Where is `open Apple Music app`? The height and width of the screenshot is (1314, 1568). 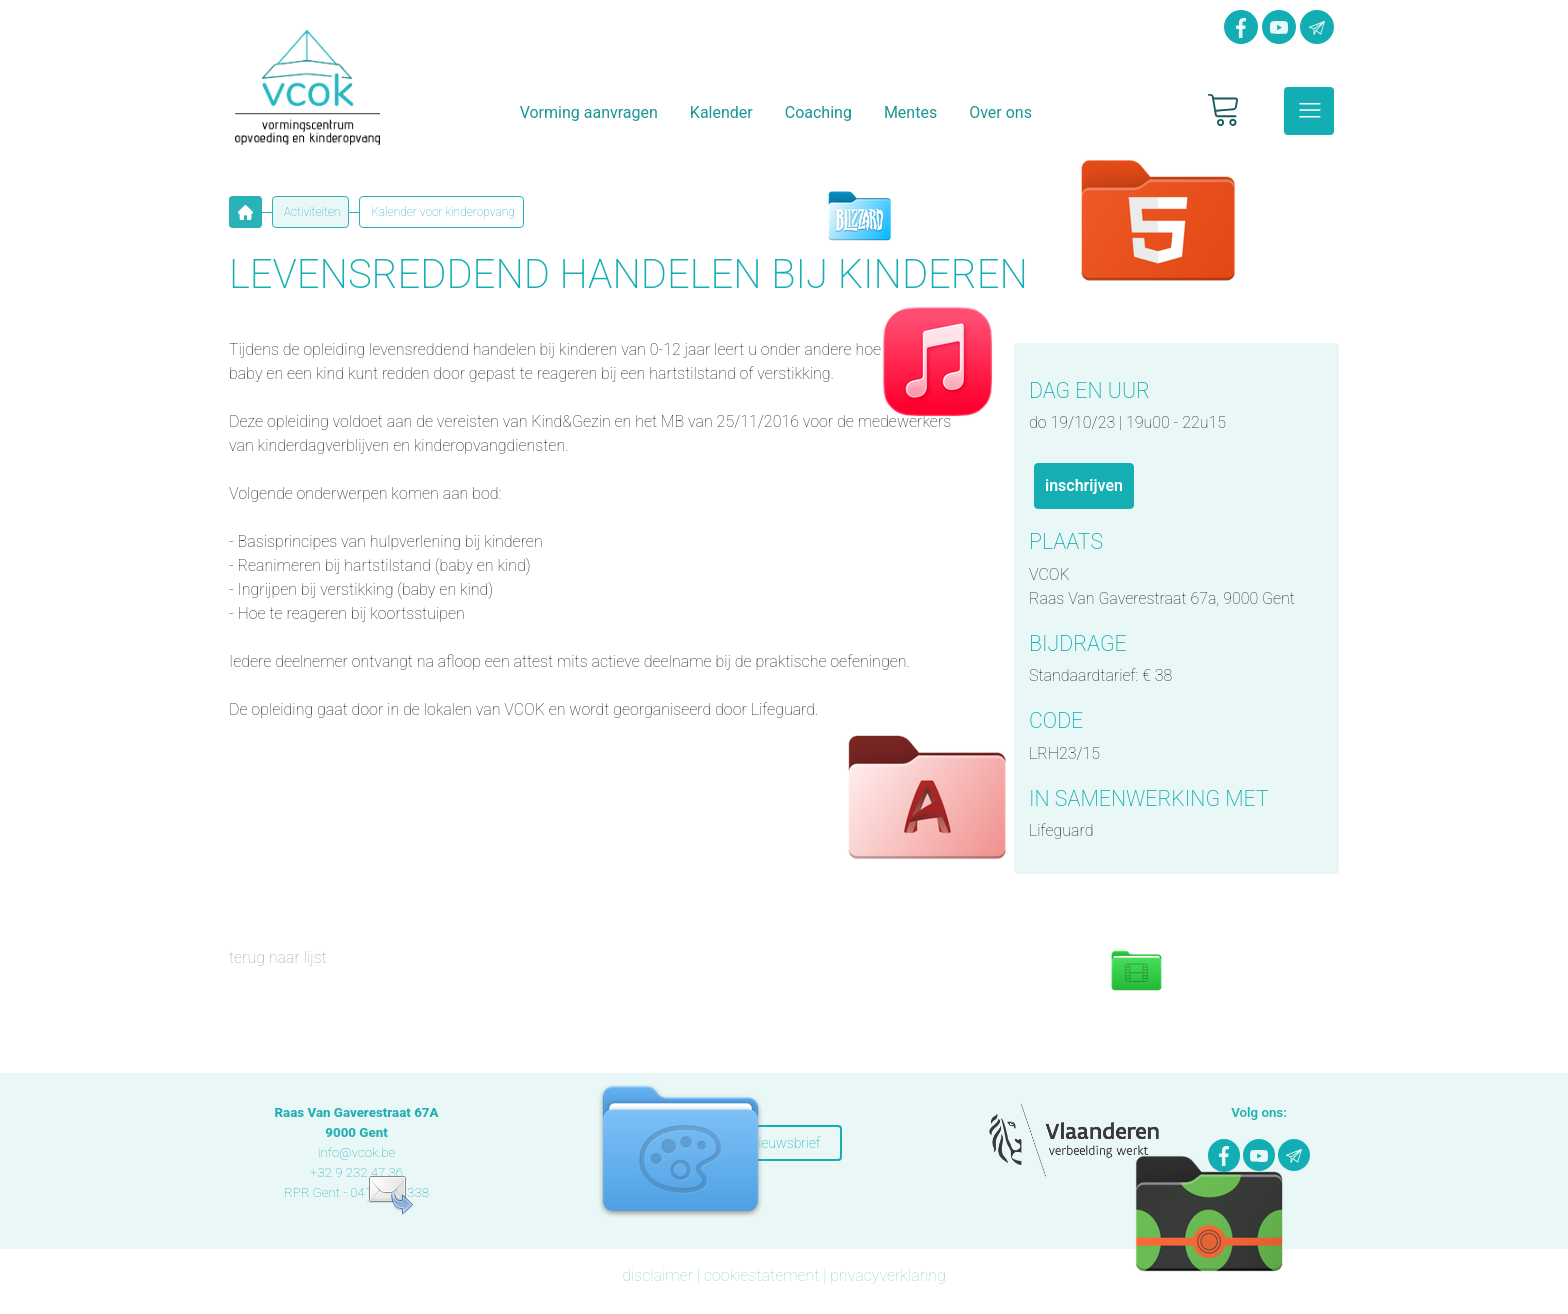 open Apple Music app is located at coordinates (937, 361).